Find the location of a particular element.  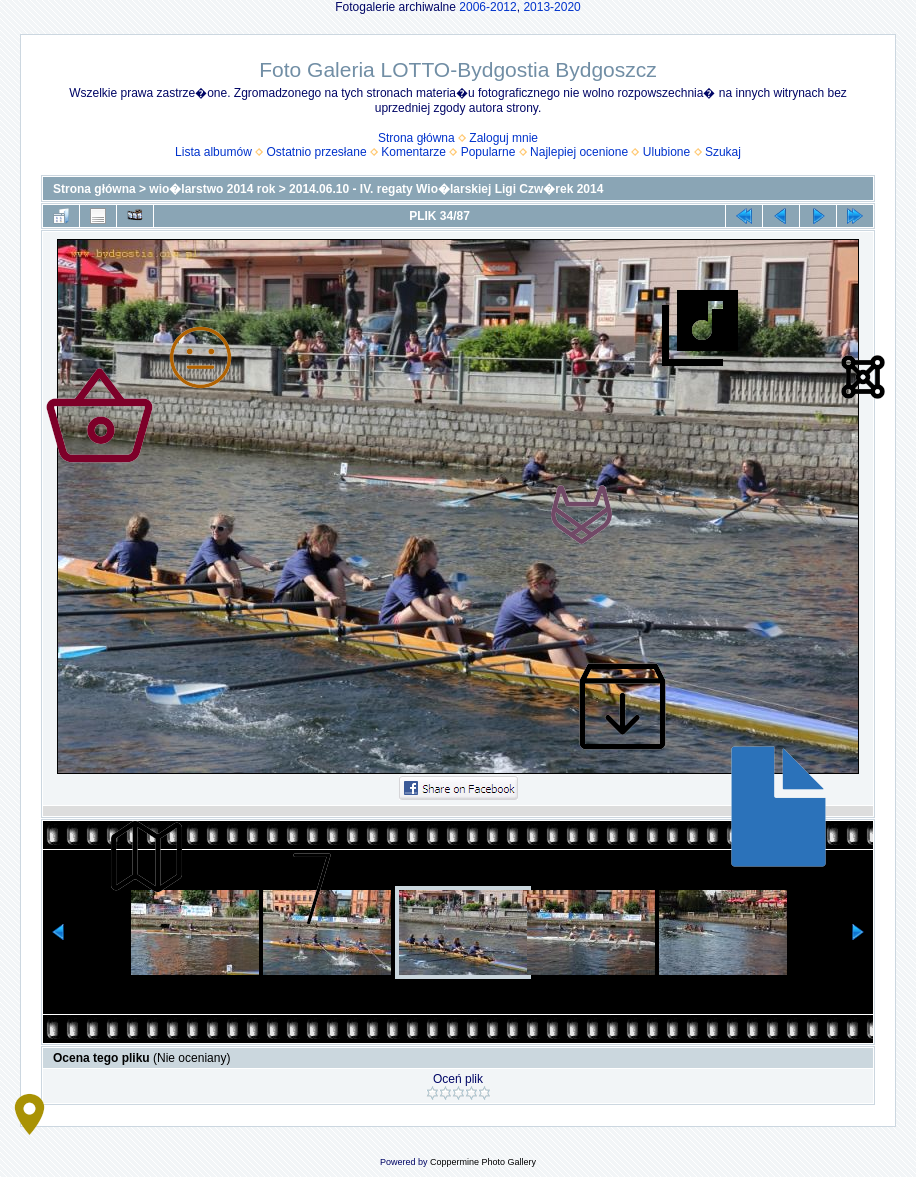

access your music library is located at coordinates (700, 328).